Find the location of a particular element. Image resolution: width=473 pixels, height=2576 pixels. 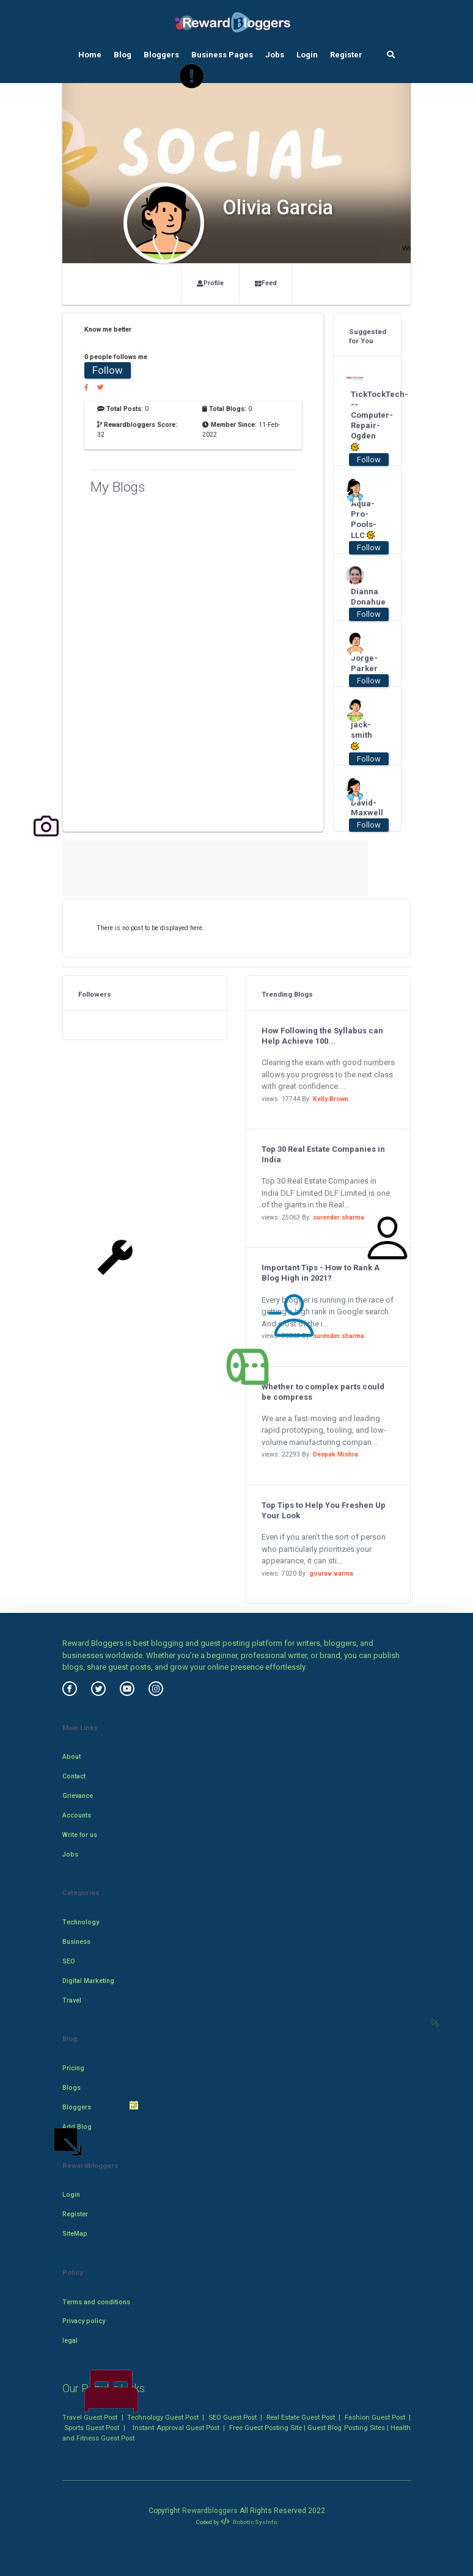

indicates a warning or error state is located at coordinates (191, 76).